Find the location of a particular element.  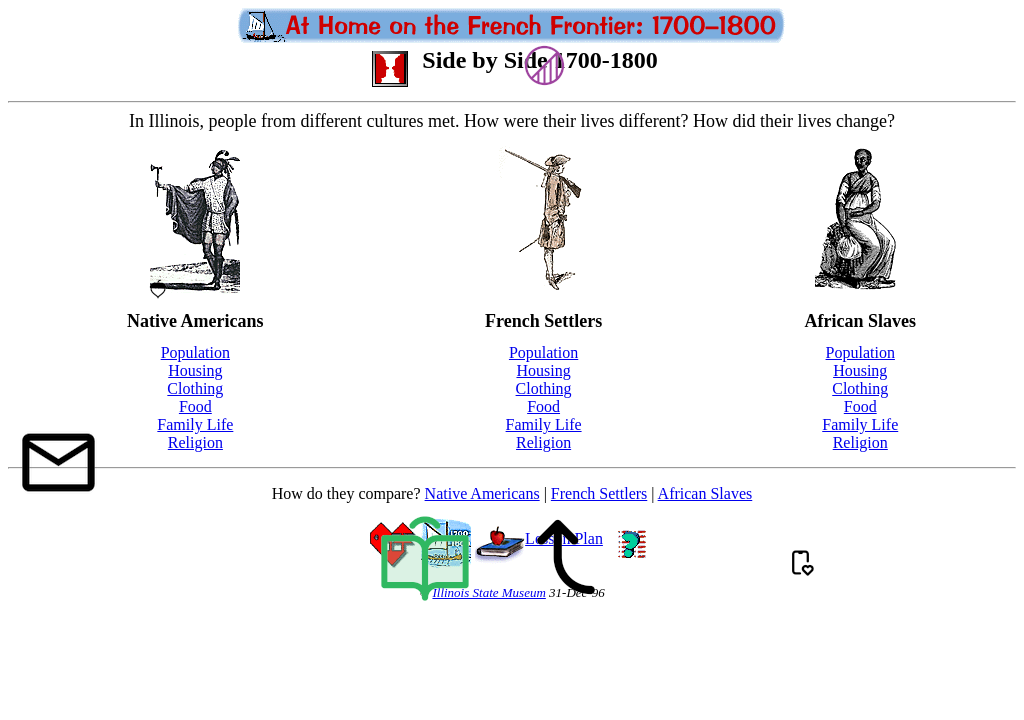

add device to favorites is located at coordinates (800, 562).